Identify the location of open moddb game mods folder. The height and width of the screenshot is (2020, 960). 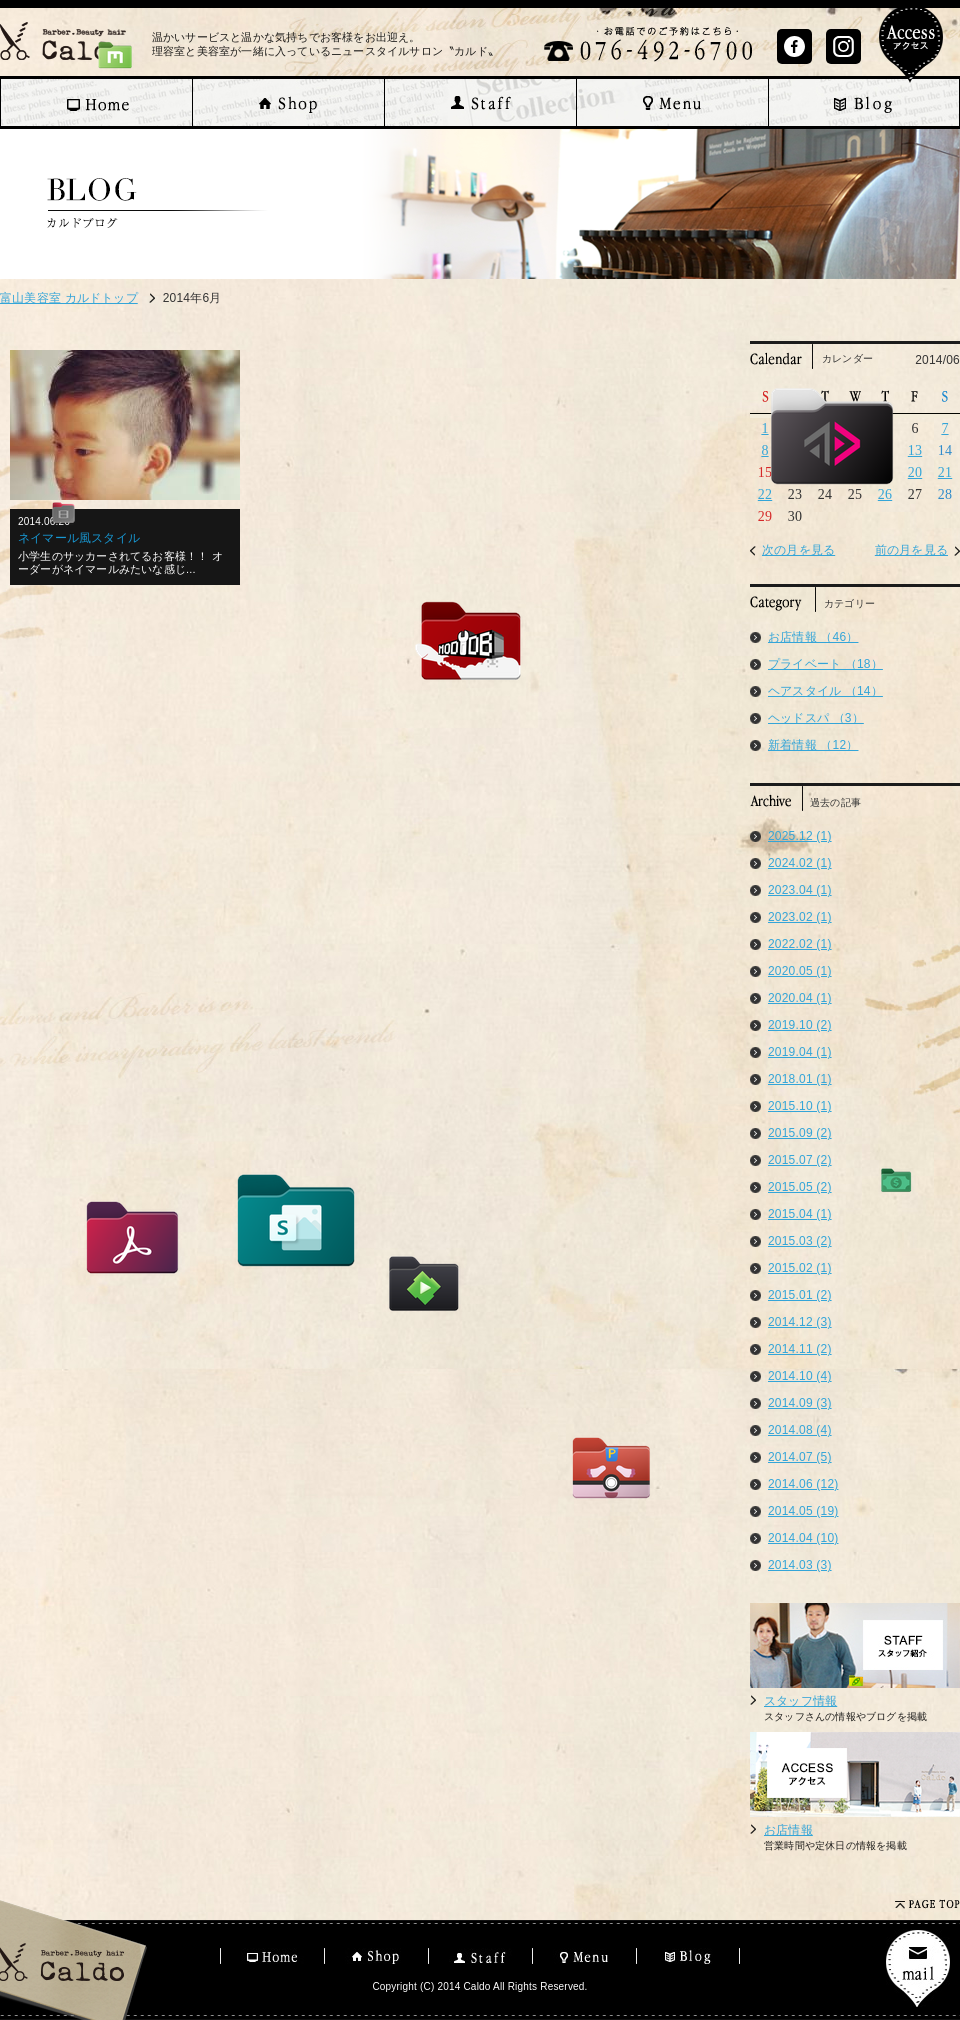
(470, 643).